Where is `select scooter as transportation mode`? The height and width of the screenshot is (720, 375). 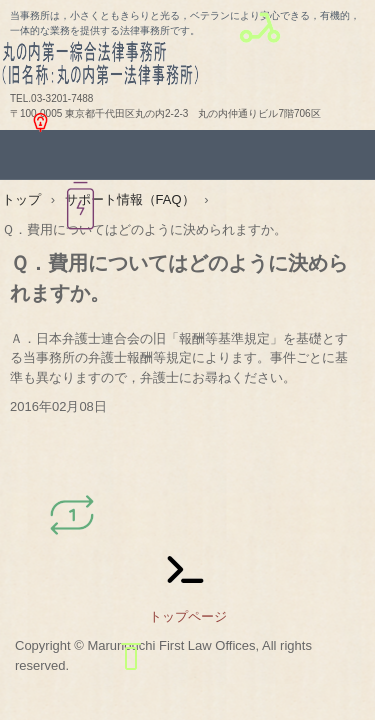 select scooter as transportation mode is located at coordinates (260, 29).